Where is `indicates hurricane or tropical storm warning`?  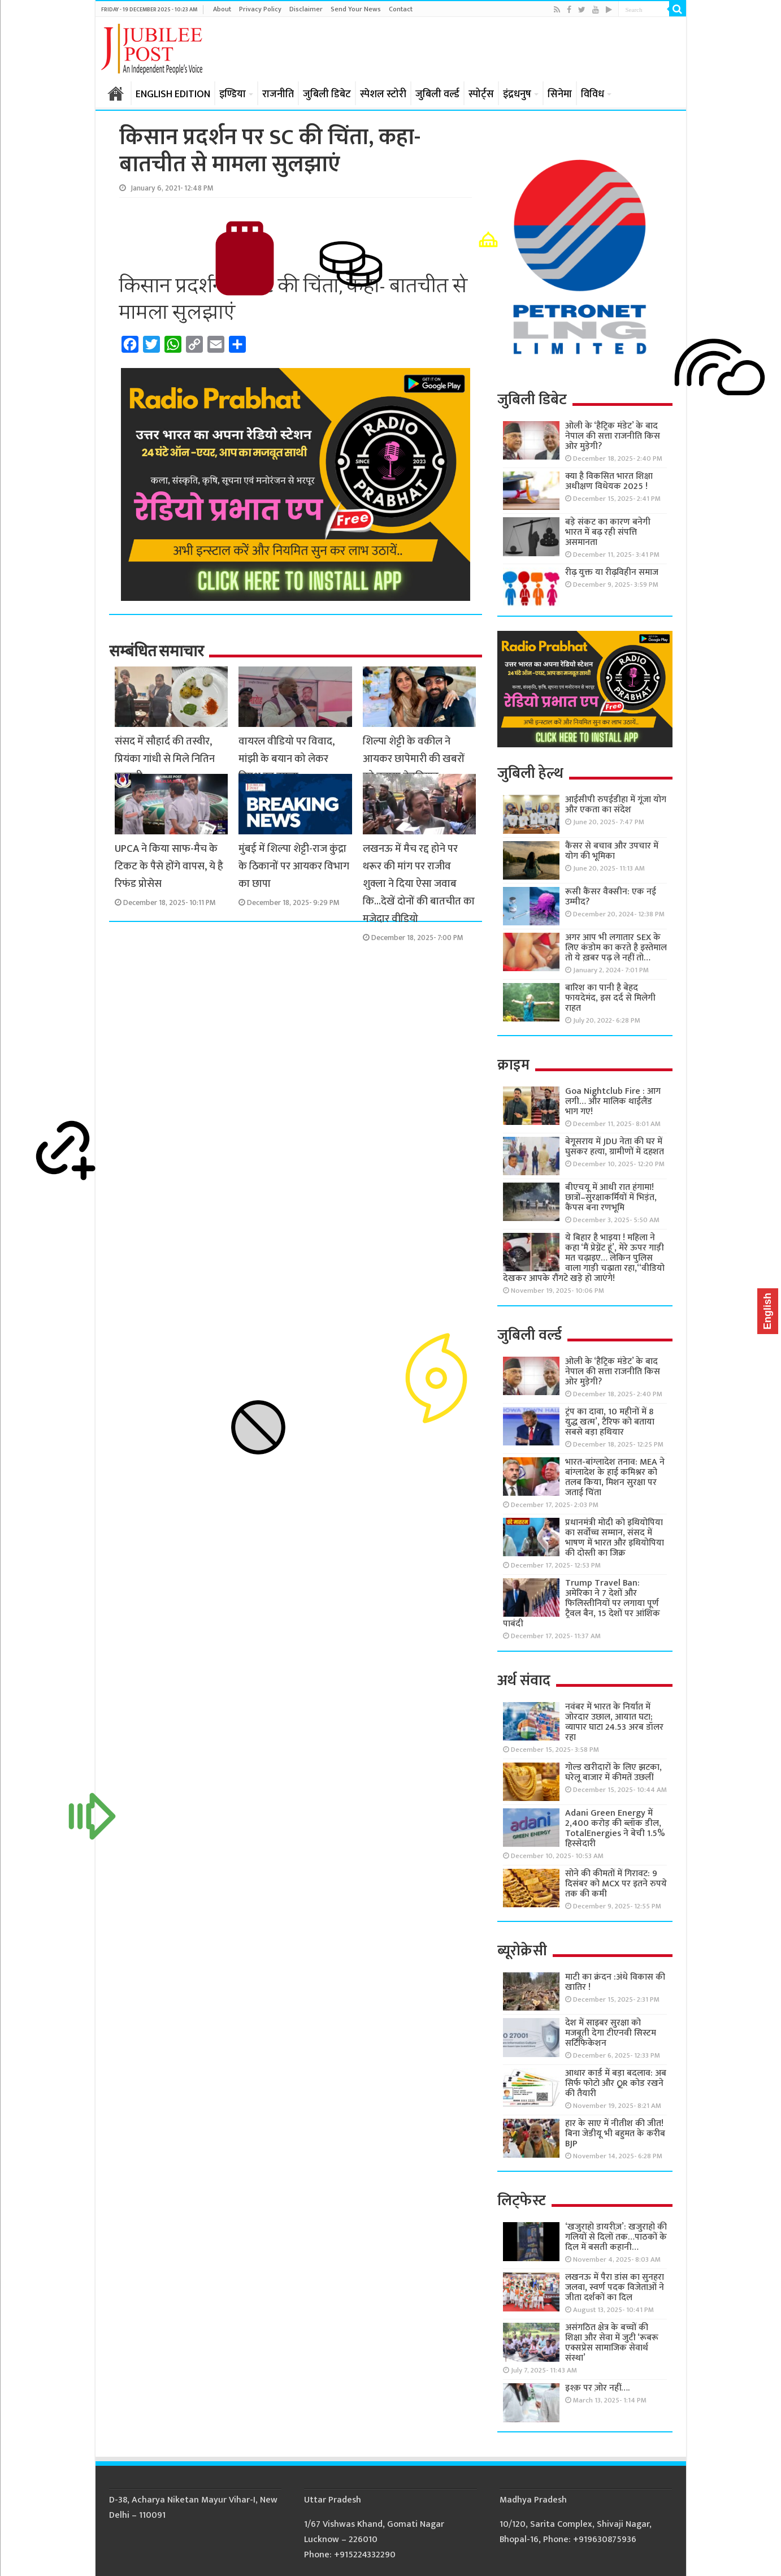
indicates hurricane or tropical storm warning is located at coordinates (436, 1378).